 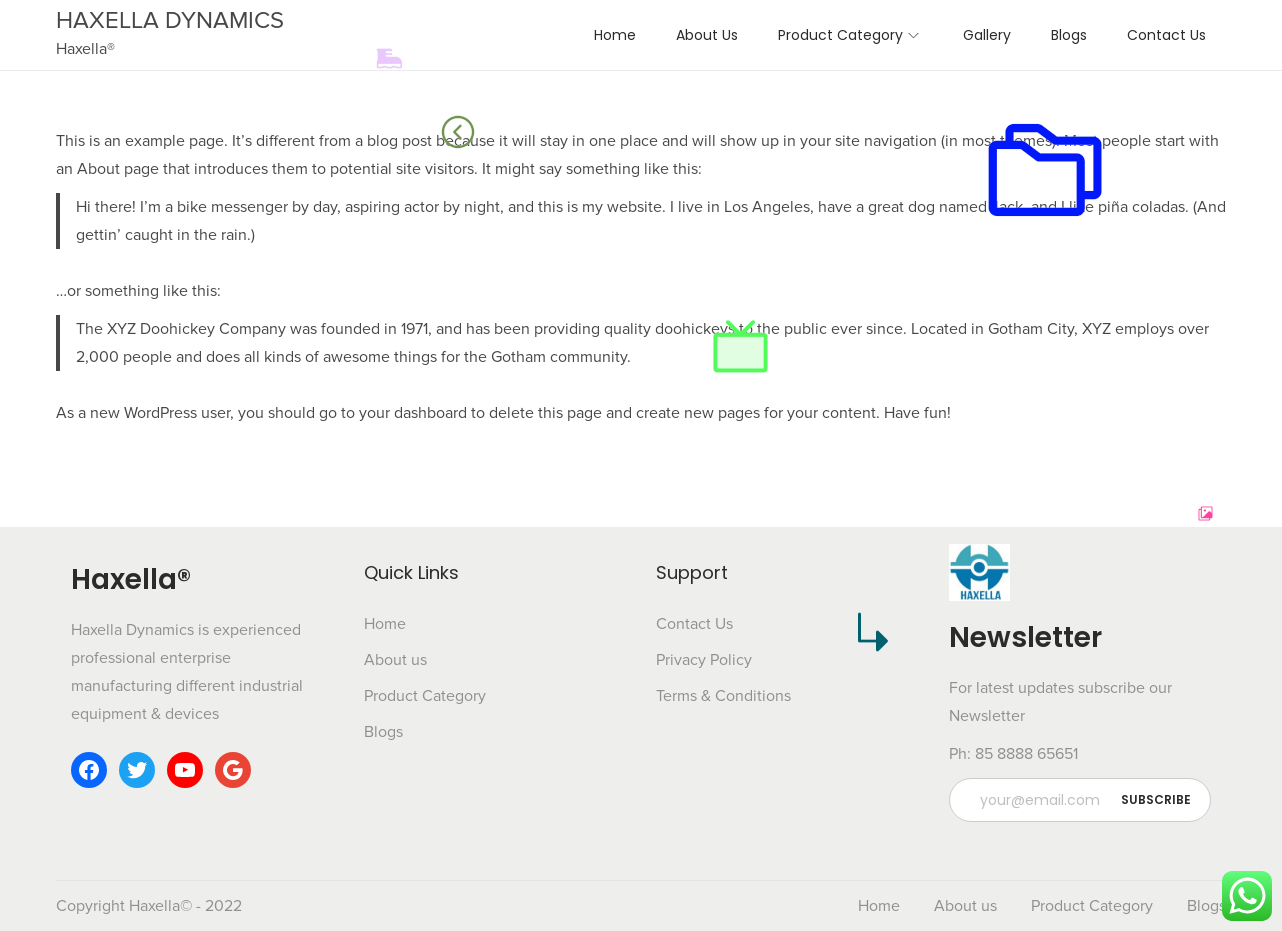 What do you see at coordinates (870, 632) in the screenshot?
I see `reply to a message or comment` at bounding box center [870, 632].